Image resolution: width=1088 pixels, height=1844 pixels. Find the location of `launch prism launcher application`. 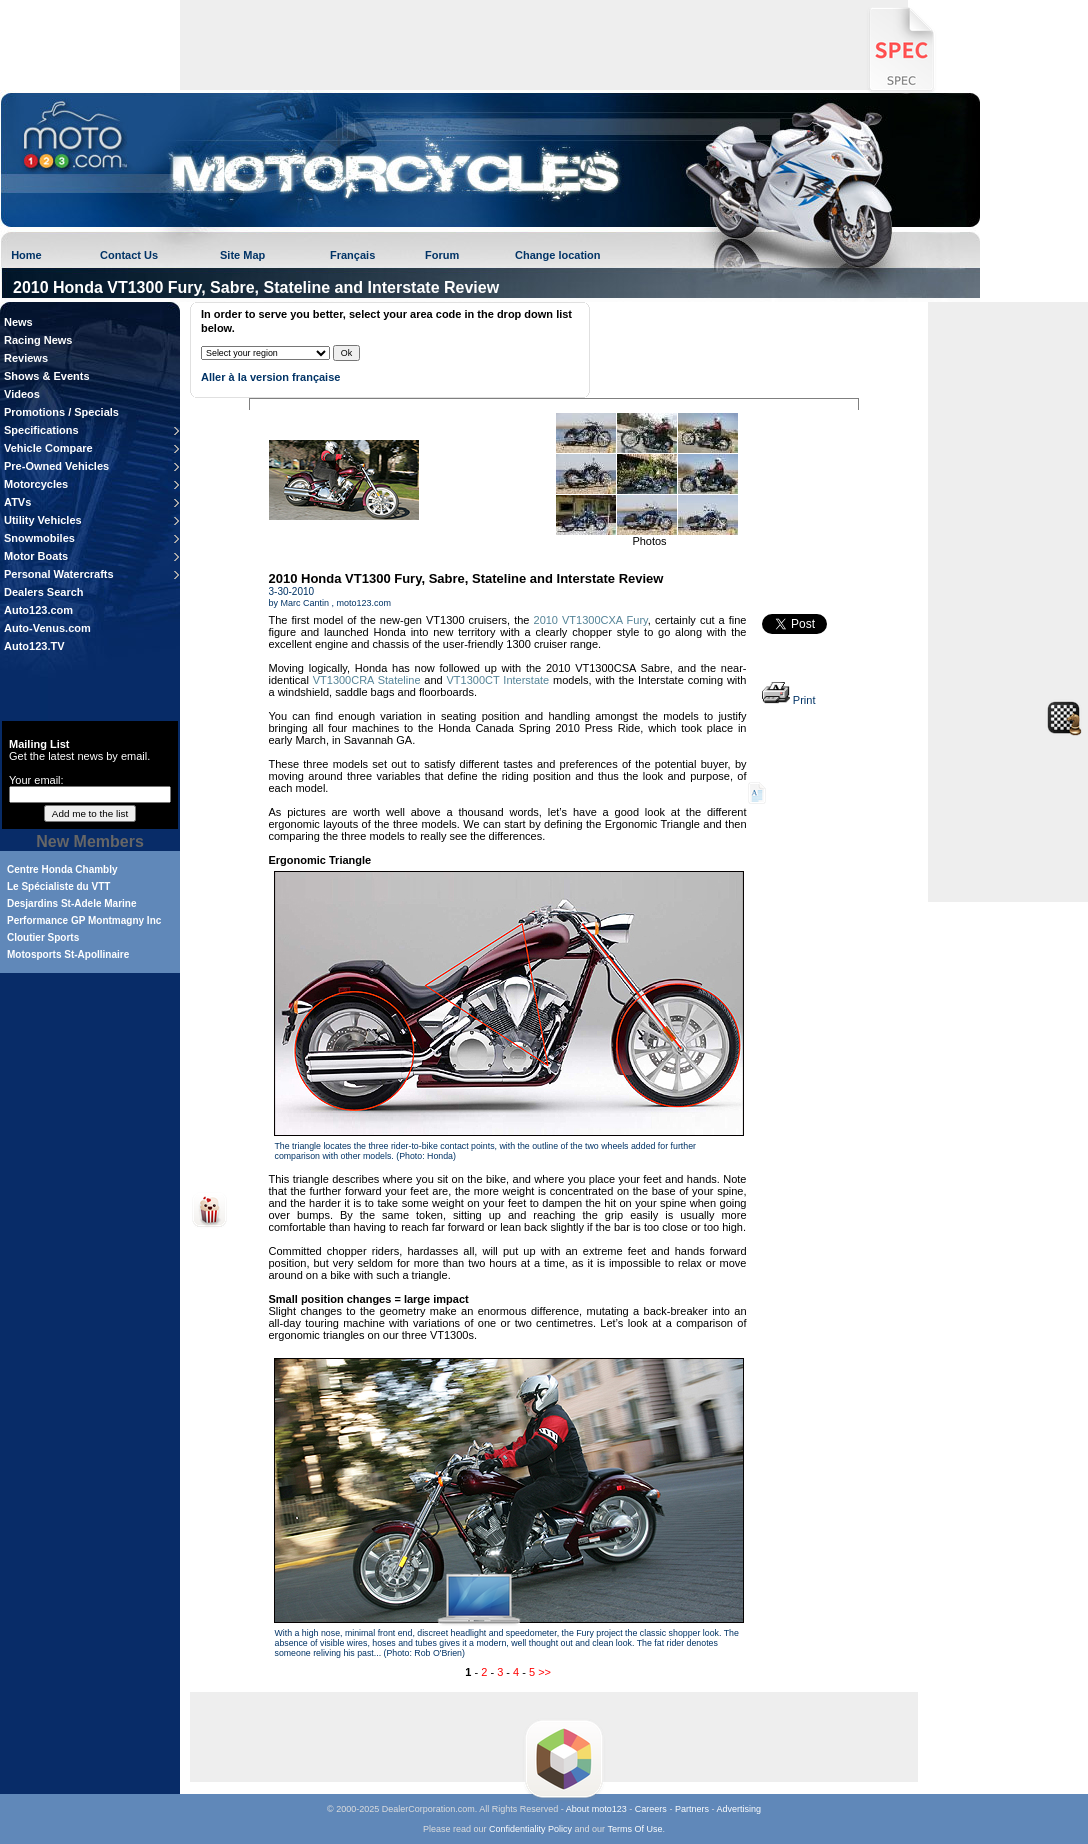

launch prism launcher application is located at coordinates (564, 1759).